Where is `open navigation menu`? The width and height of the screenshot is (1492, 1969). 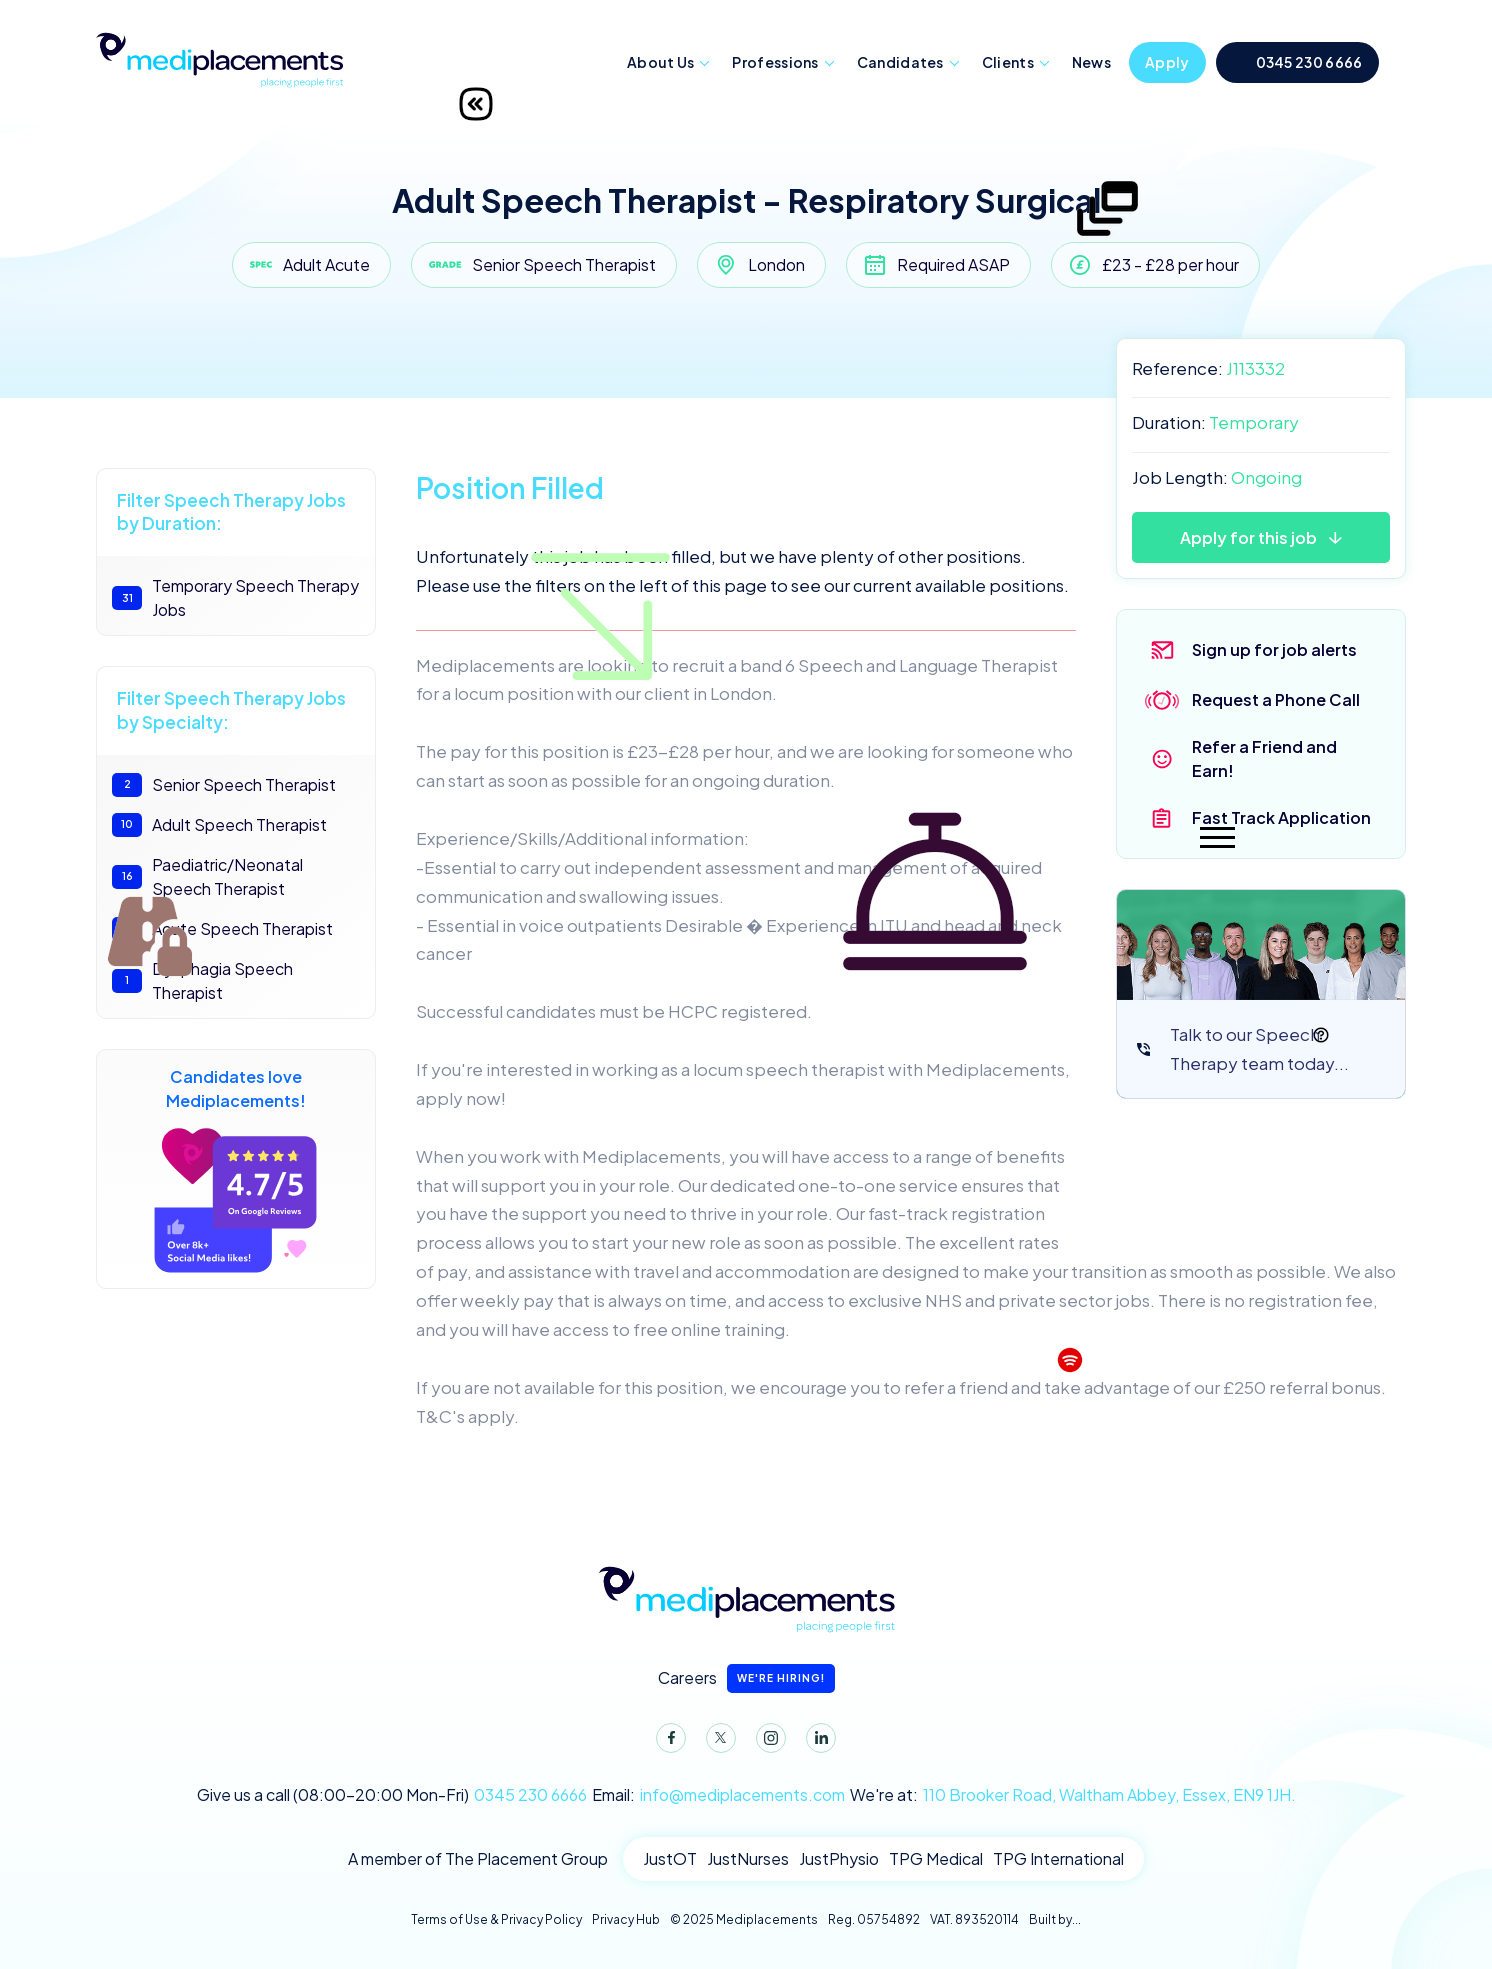 open navigation menu is located at coordinates (1217, 837).